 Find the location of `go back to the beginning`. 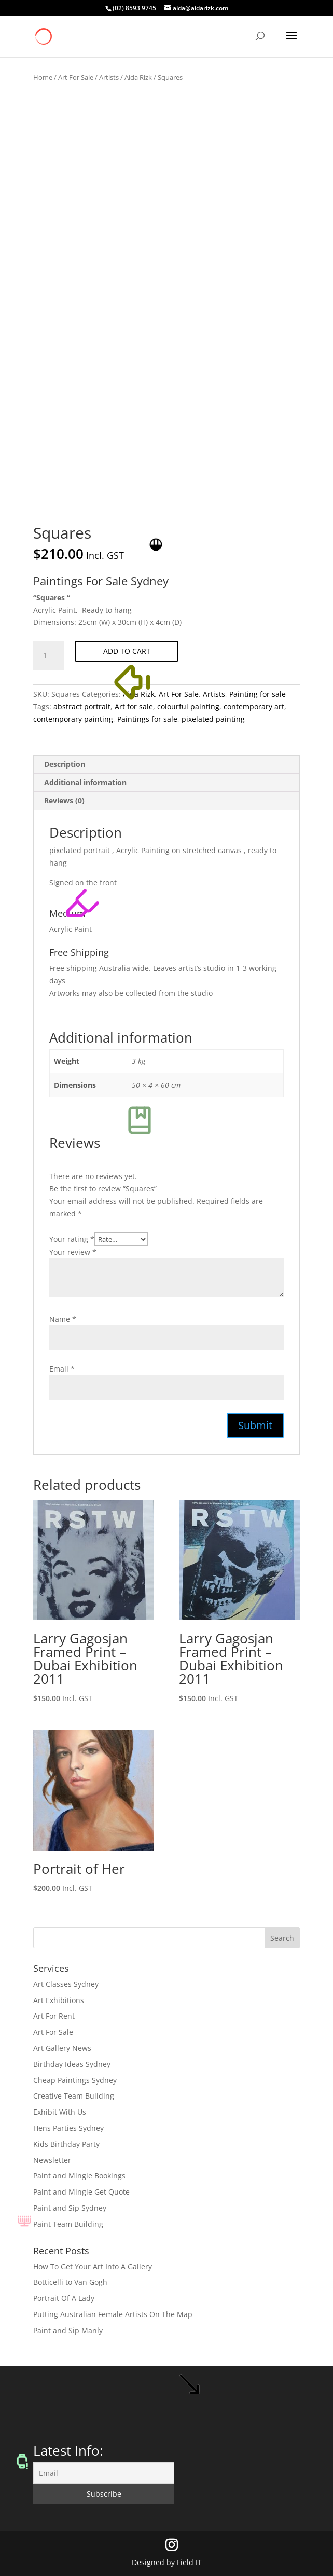

go back to the beginning is located at coordinates (133, 682).